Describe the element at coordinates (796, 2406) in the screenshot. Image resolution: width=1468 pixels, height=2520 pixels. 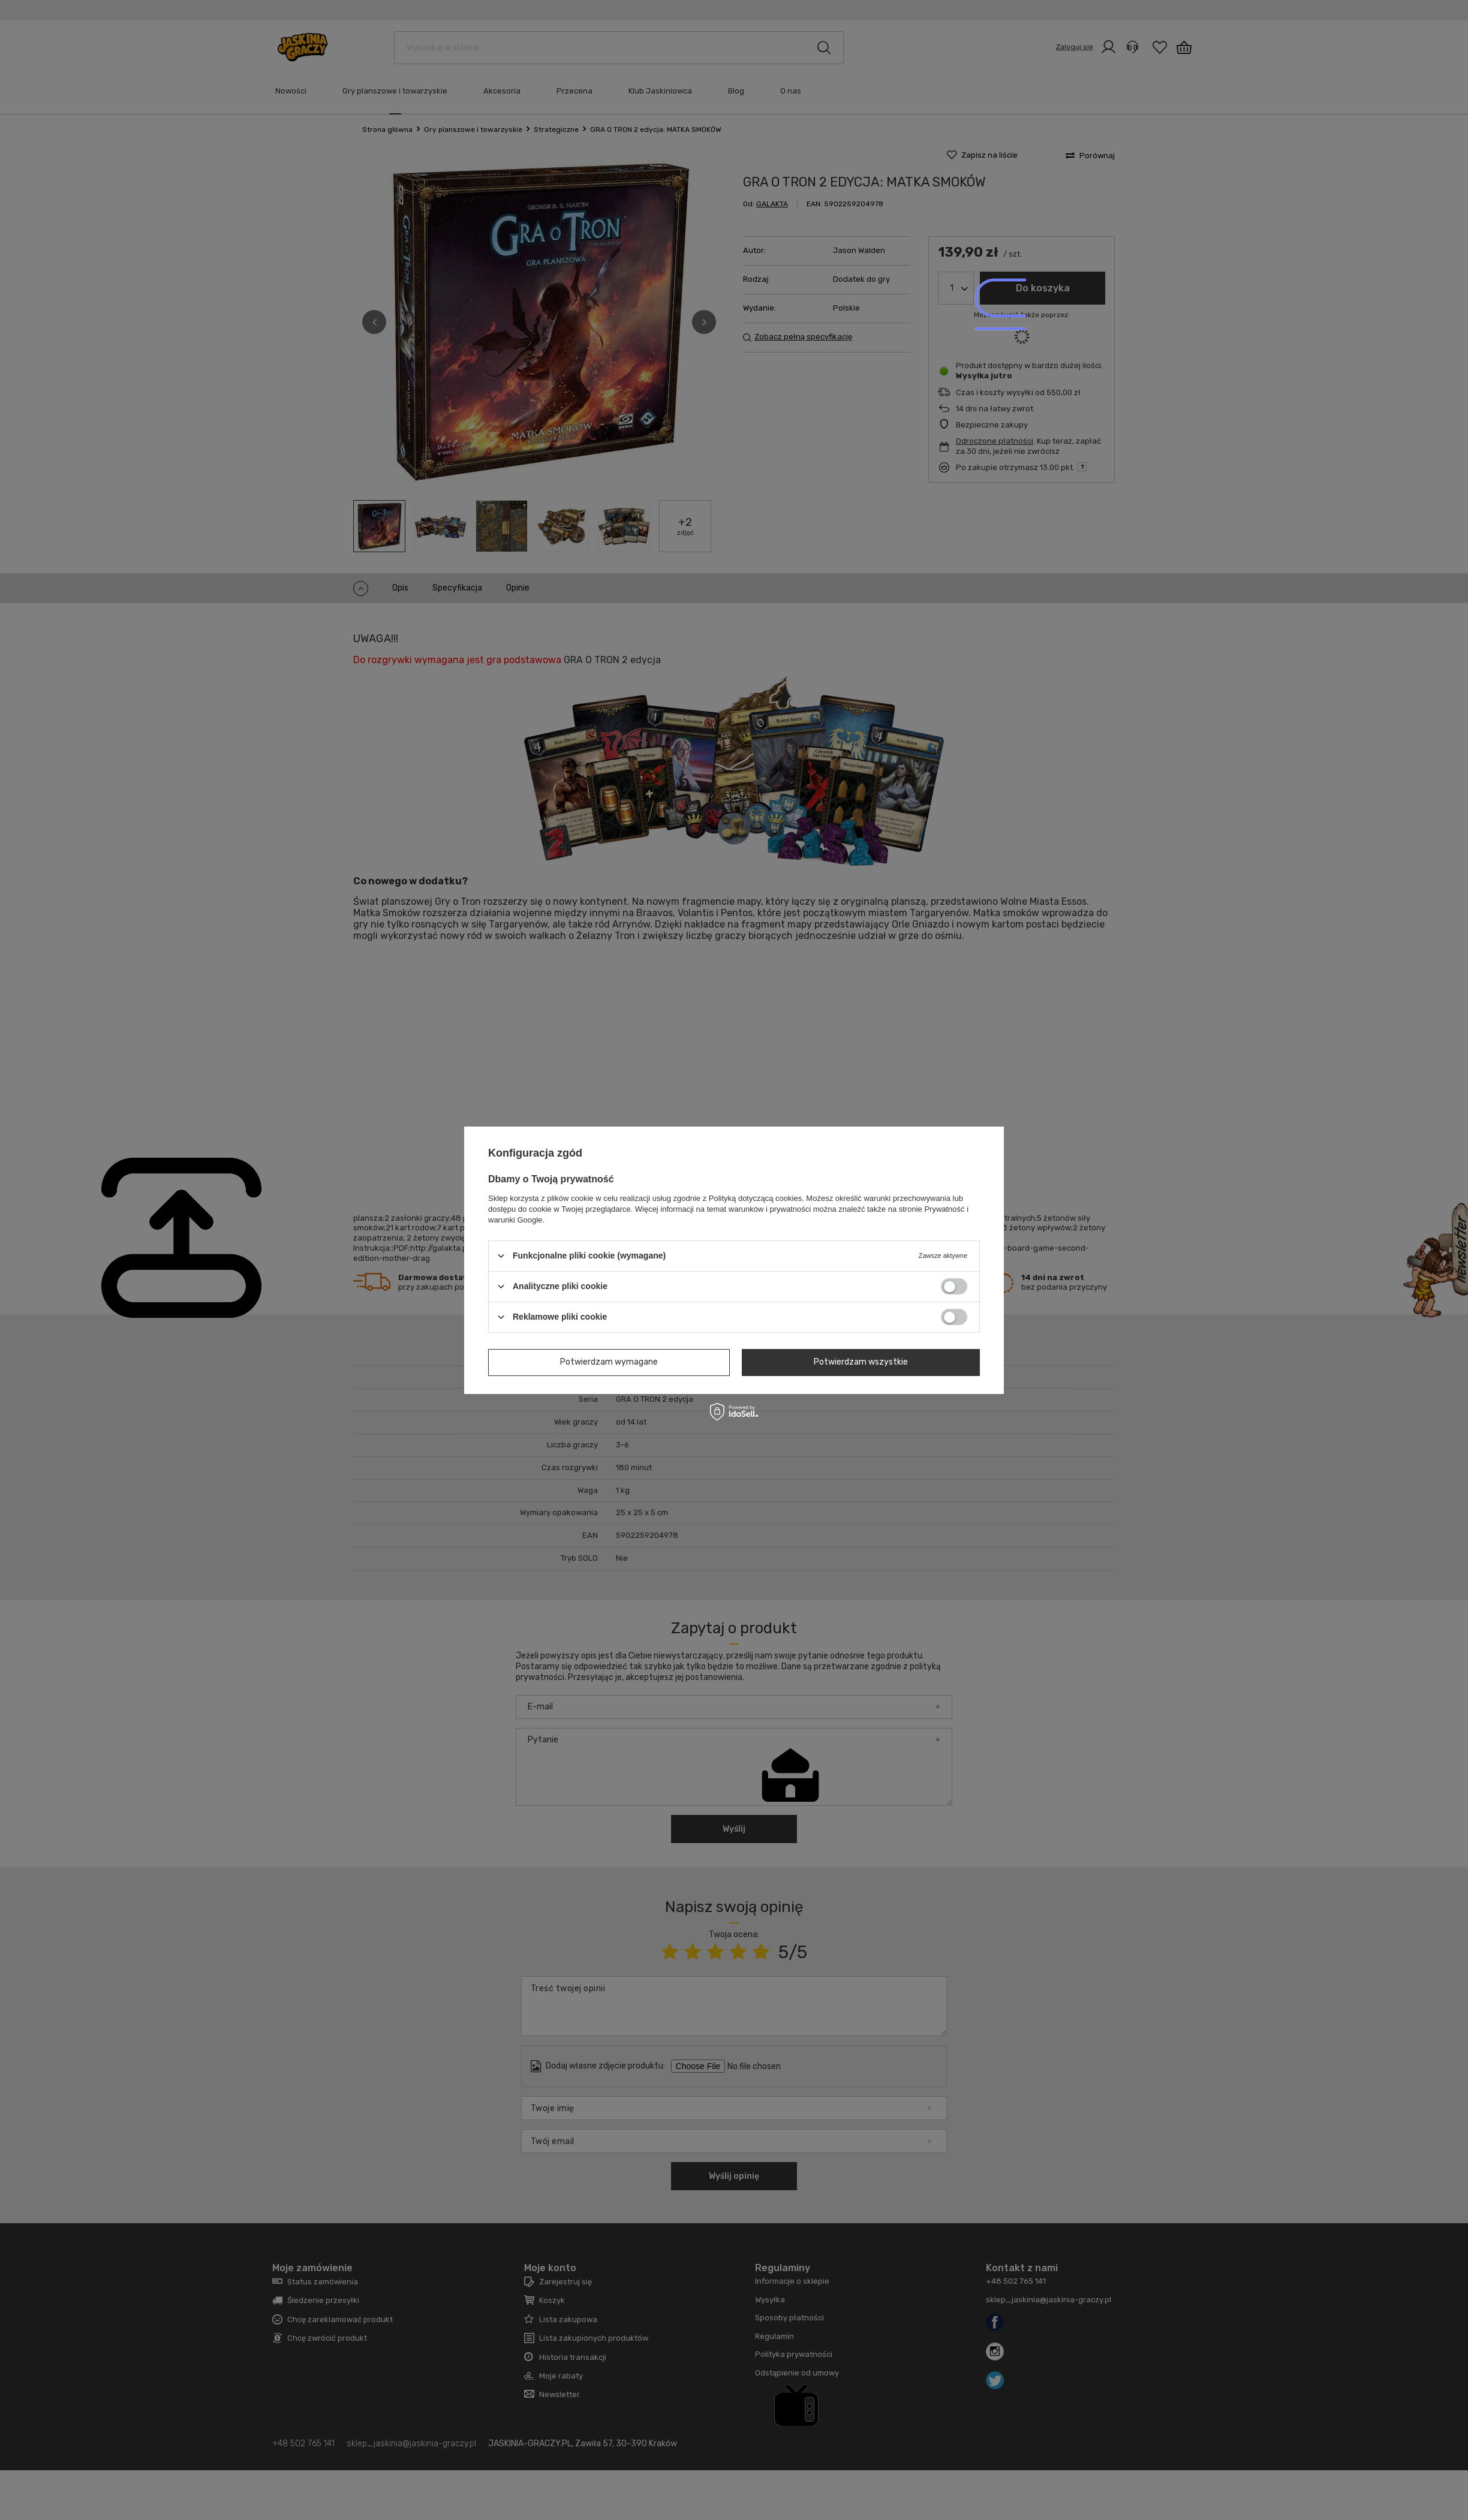
I see `access classic TV or broadcast content` at that location.